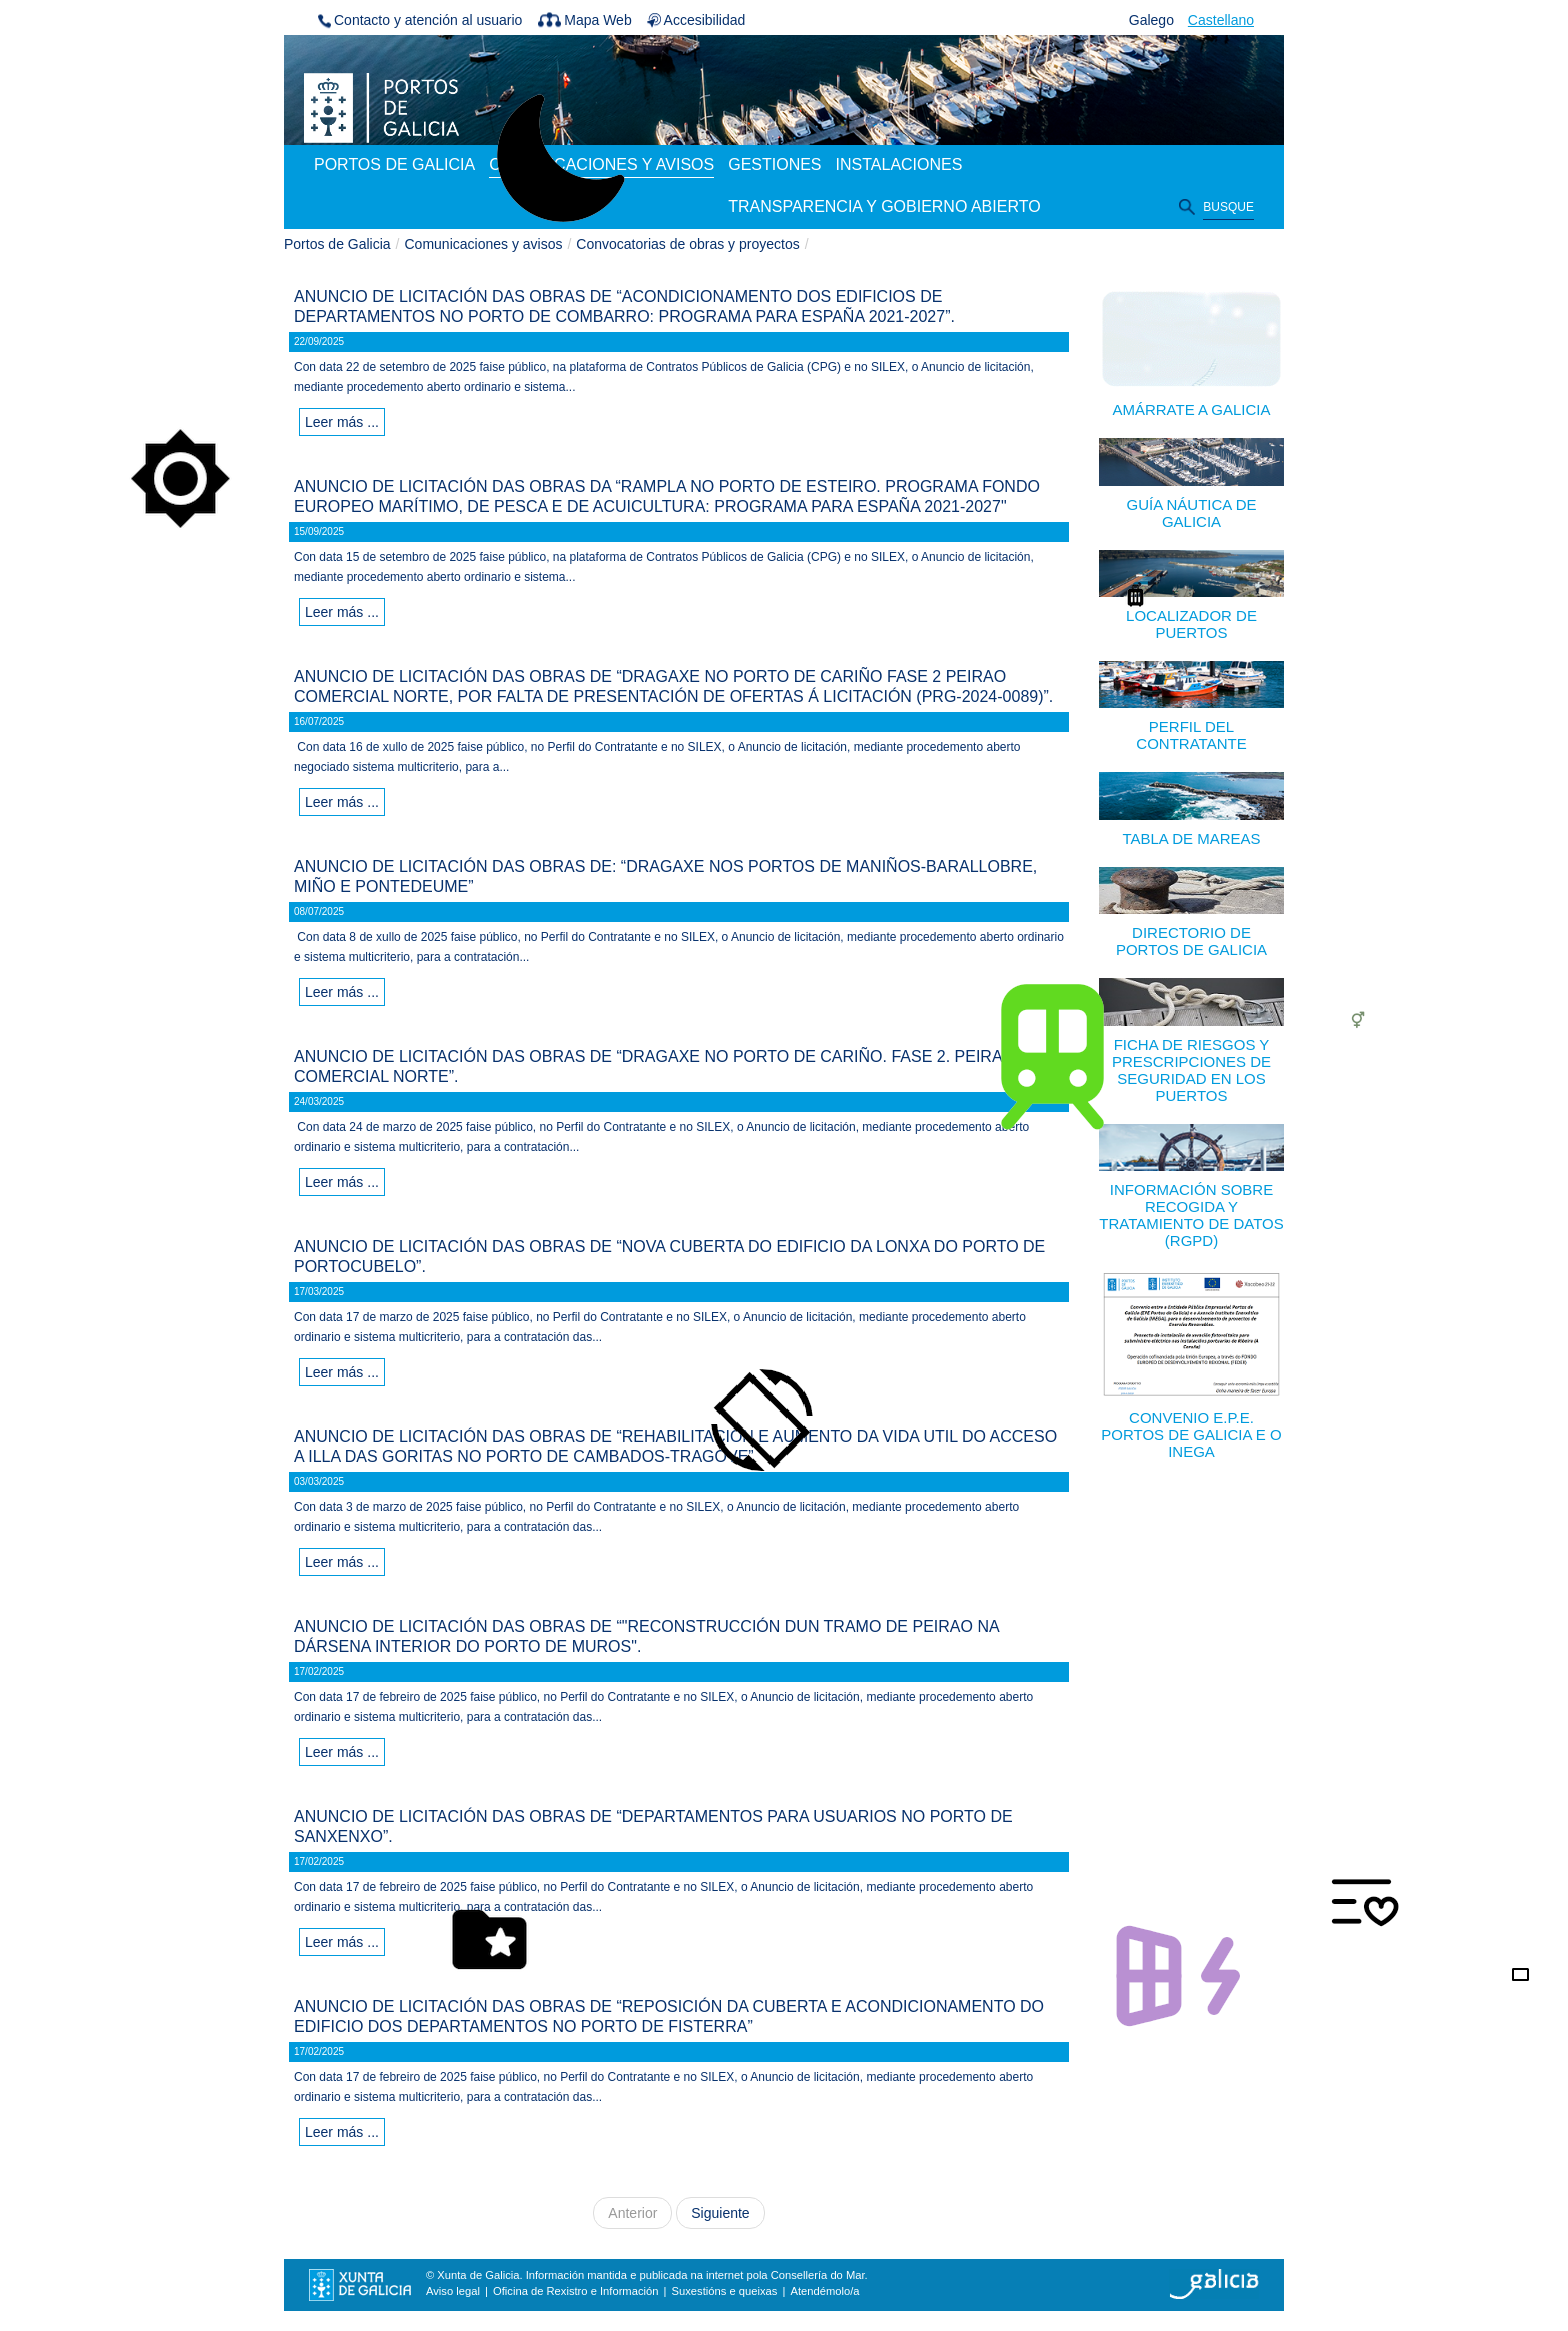 The image size is (1568, 2331). Describe the element at coordinates (762, 1420) in the screenshot. I see `rotate screen orientation` at that location.